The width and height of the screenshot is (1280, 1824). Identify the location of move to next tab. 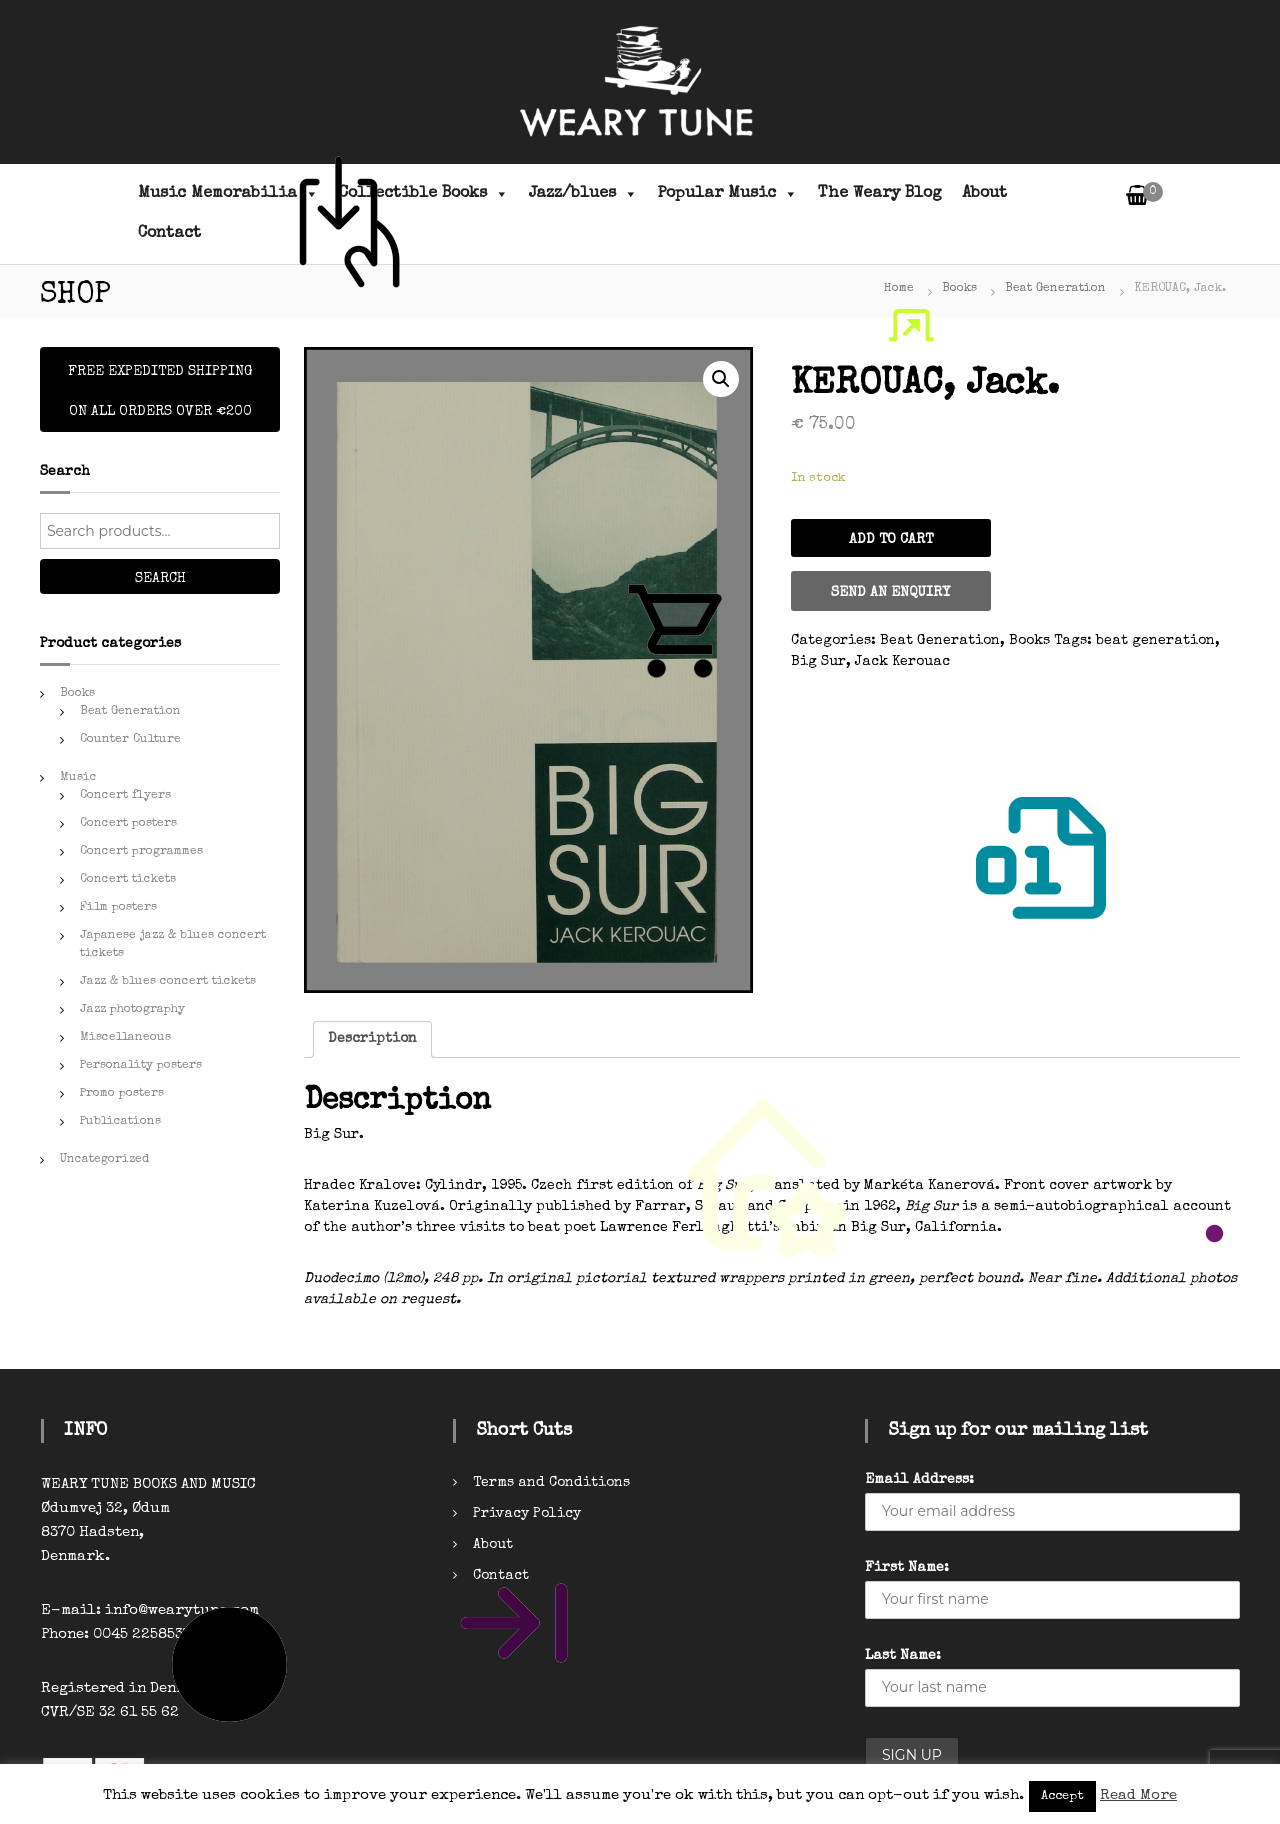
(516, 1623).